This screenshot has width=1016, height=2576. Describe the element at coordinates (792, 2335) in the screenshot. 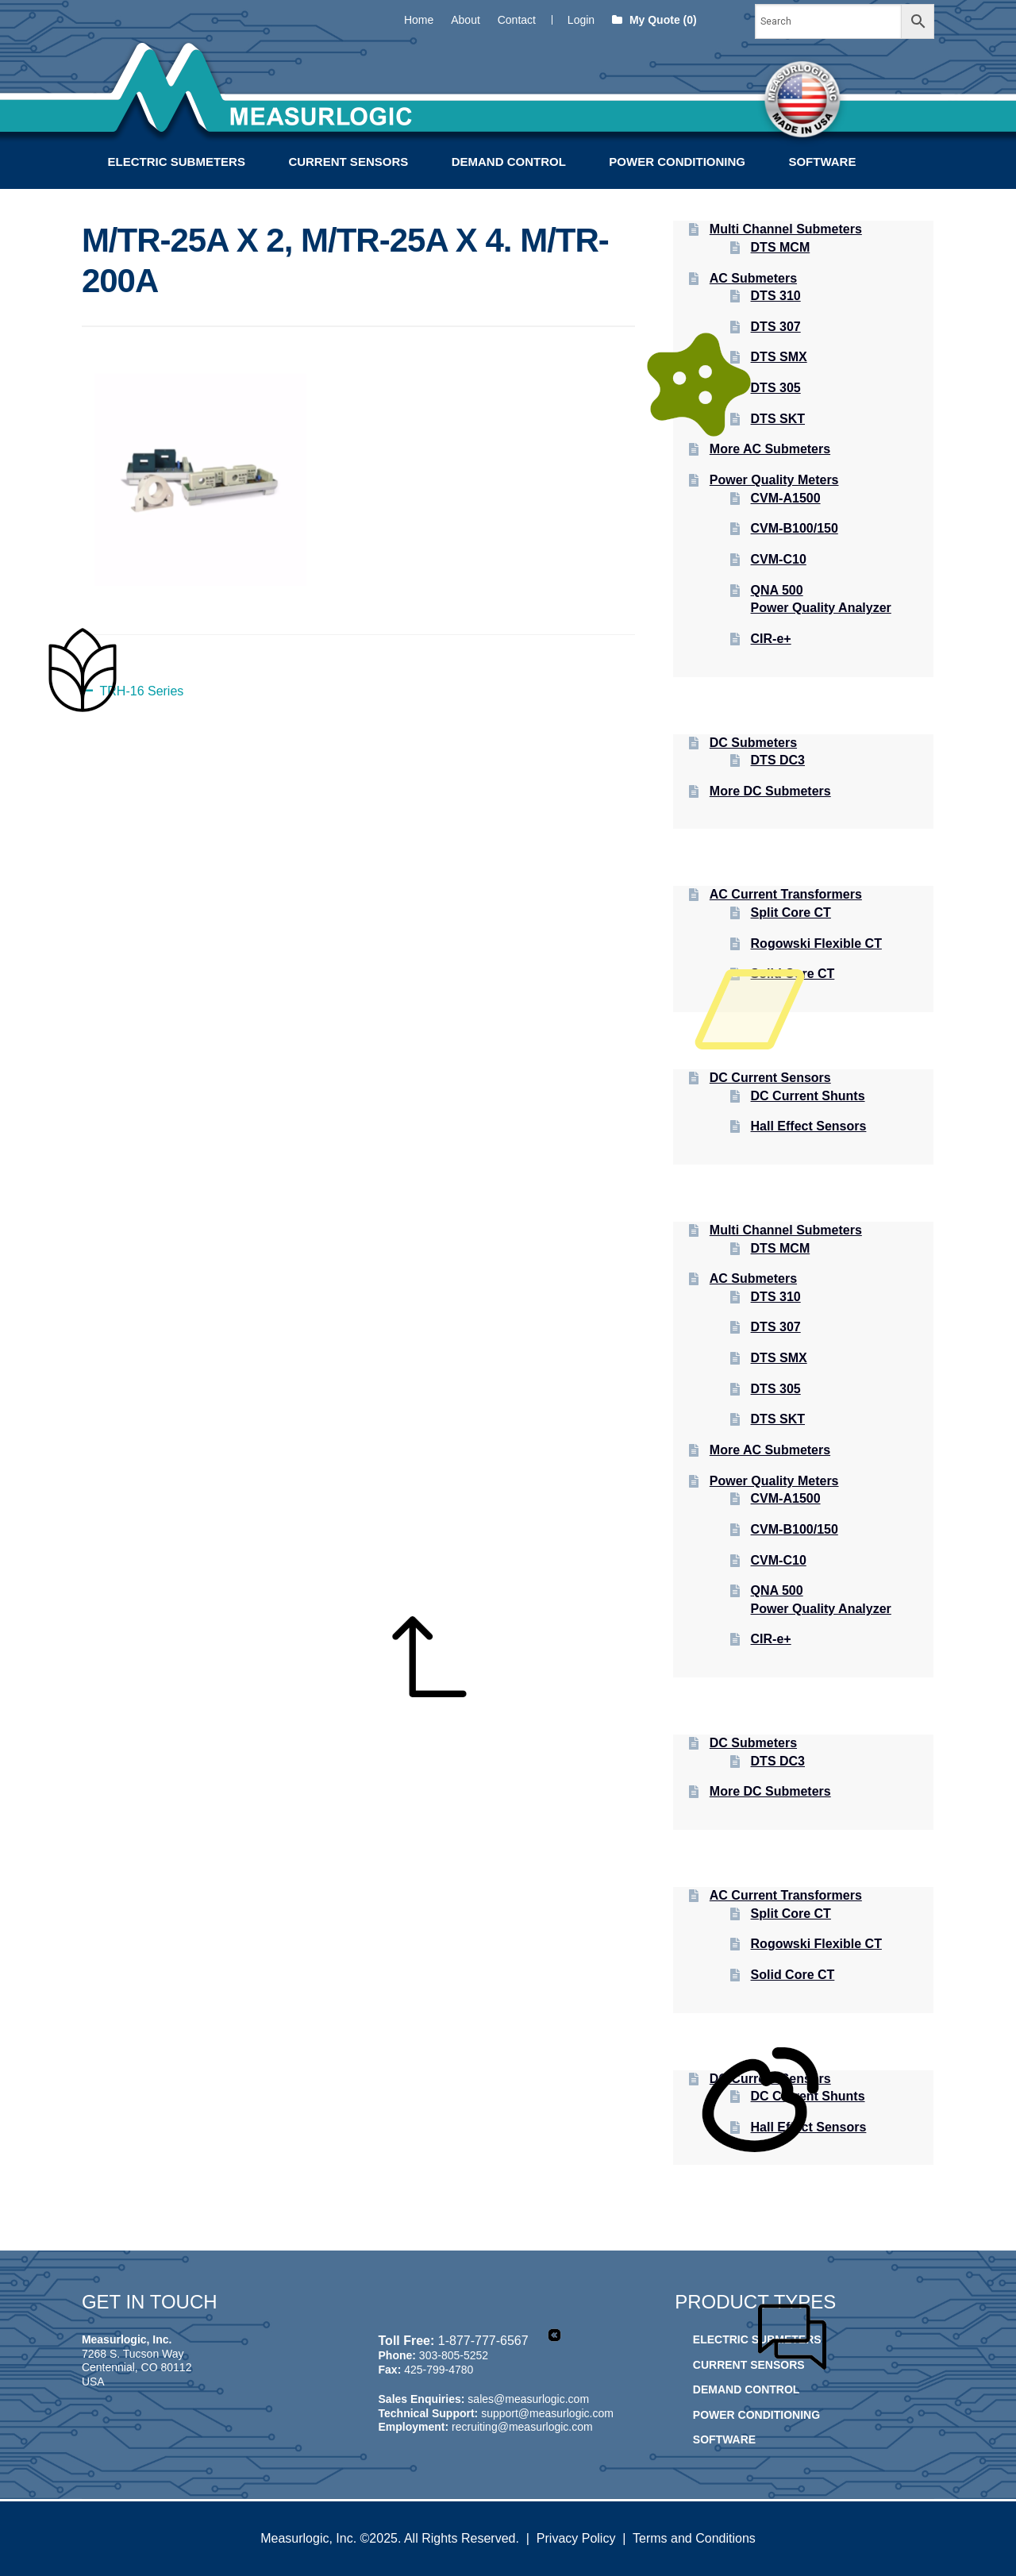

I see `open your conversations` at that location.